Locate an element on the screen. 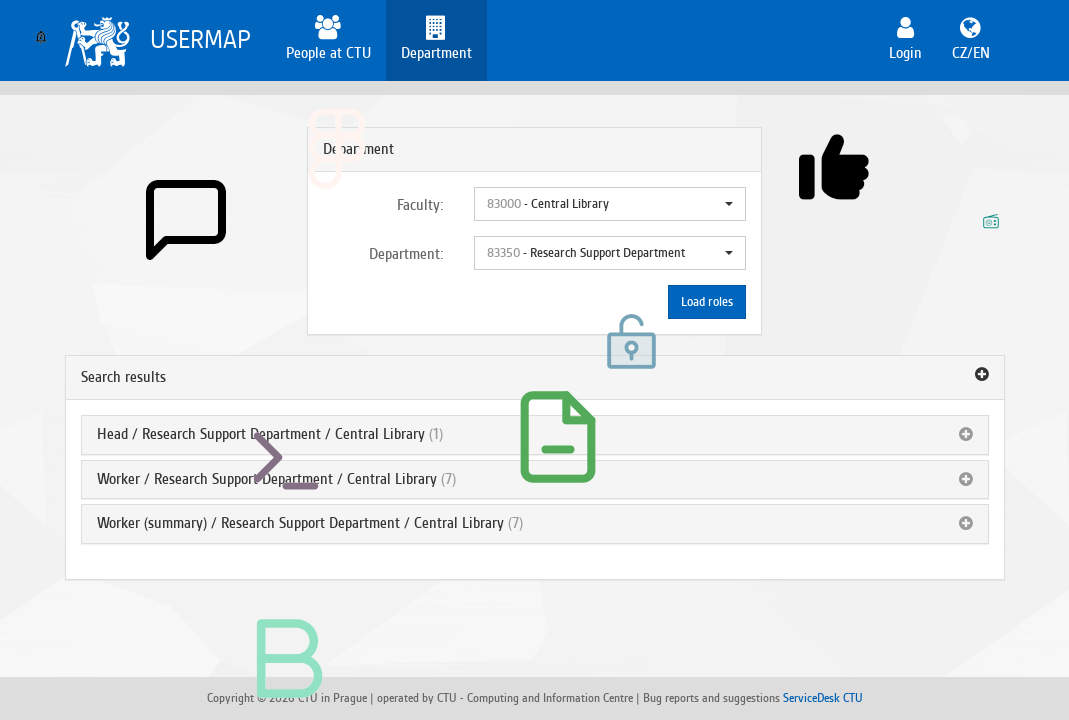  listen to radio or audio broadcasts is located at coordinates (991, 221).